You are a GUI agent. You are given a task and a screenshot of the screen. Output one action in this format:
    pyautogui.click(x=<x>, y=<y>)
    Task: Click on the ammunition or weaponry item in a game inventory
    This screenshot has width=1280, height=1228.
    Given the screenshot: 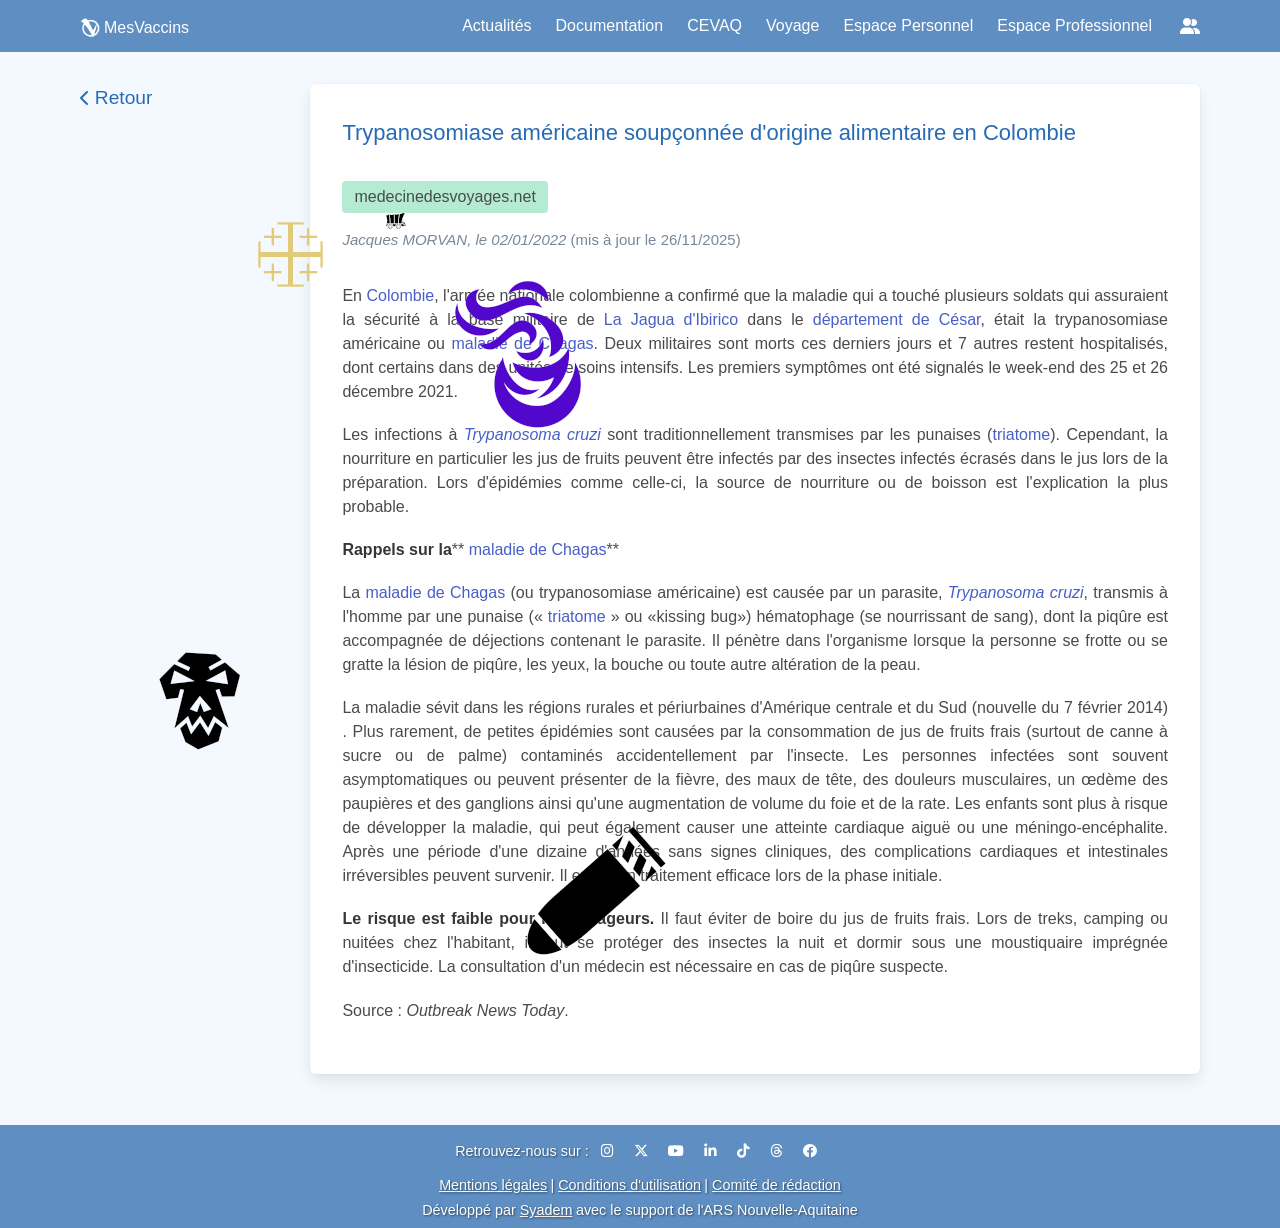 What is the action you would take?
    pyautogui.click(x=596, y=890)
    